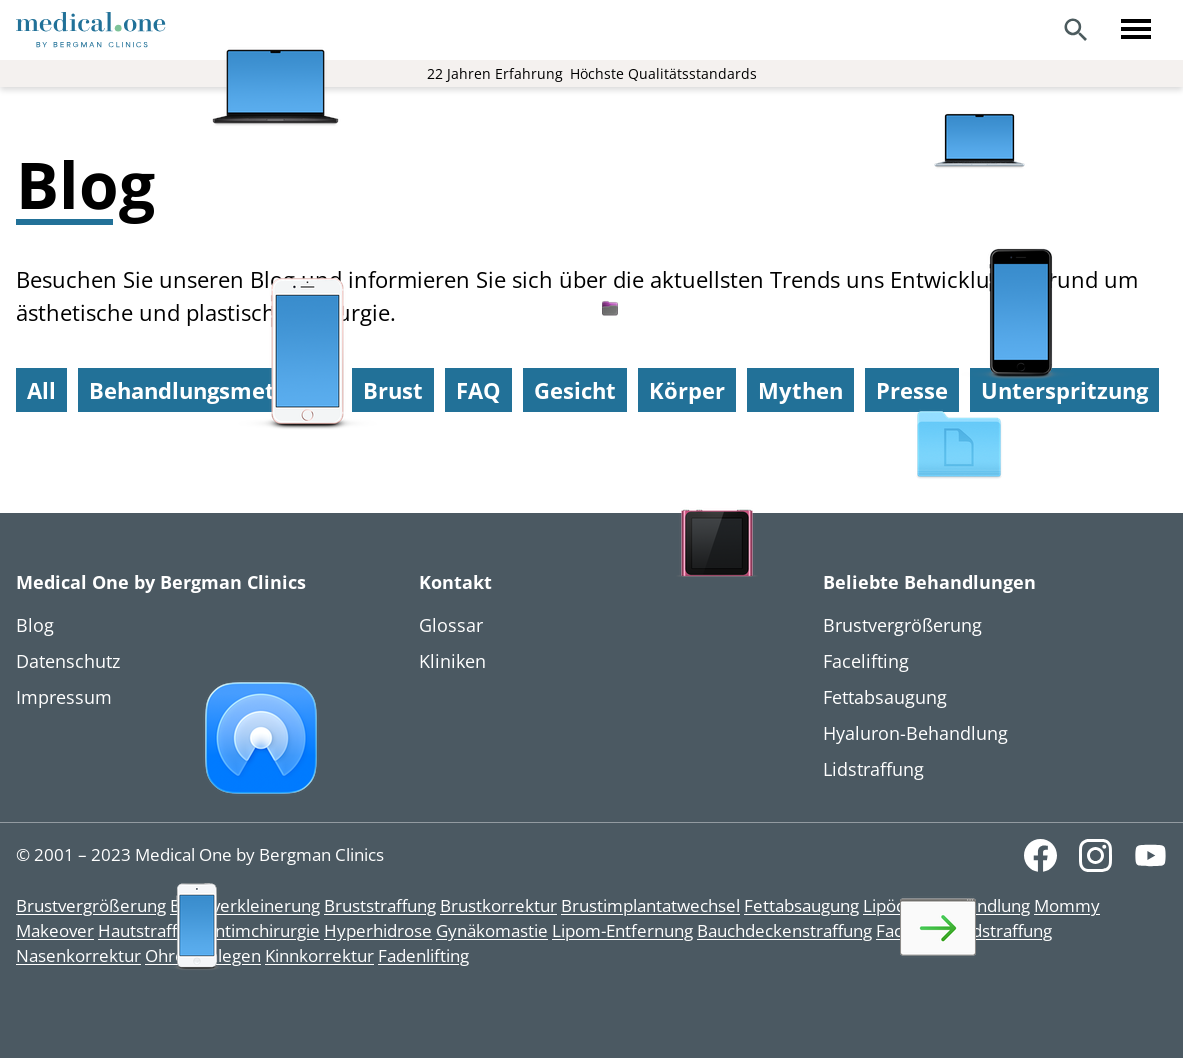 The image size is (1183, 1058). Describe the element at coordinates (610, 308) in the screenshot. I see `open folder containing files` at that location.